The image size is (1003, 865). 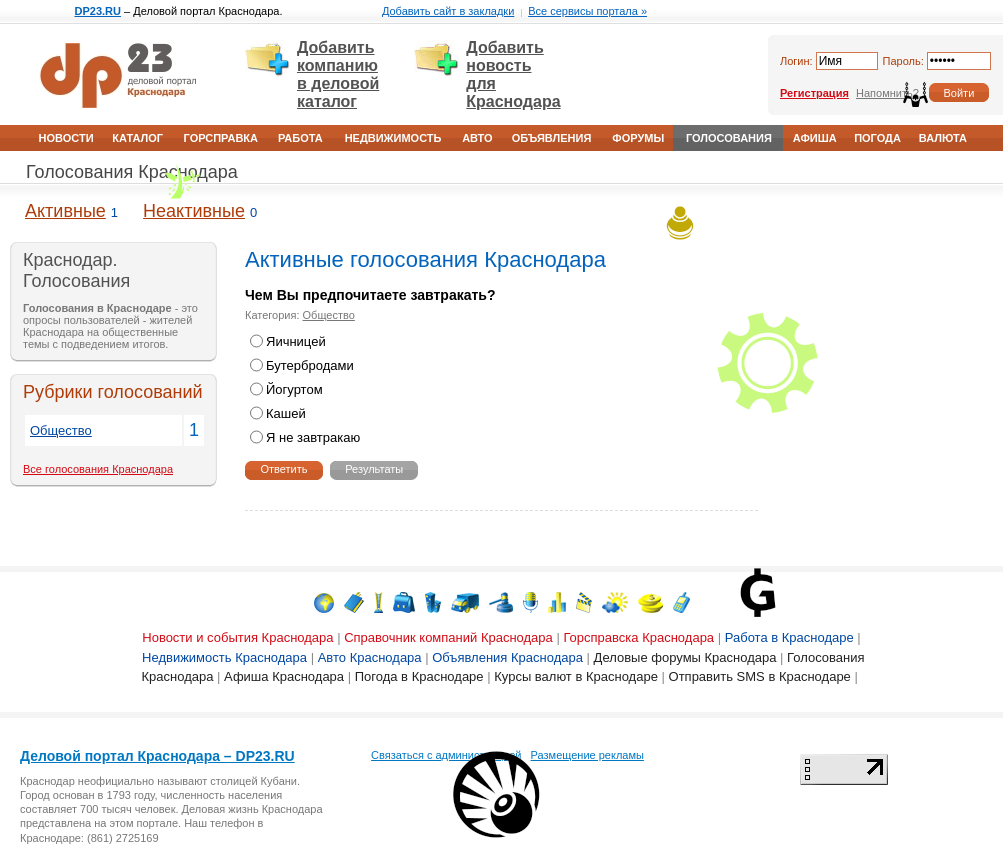 What do you see at coordinates (757, 592) in the screenshot?
I see `view your current credits balance` at bounding box center [757, 592].